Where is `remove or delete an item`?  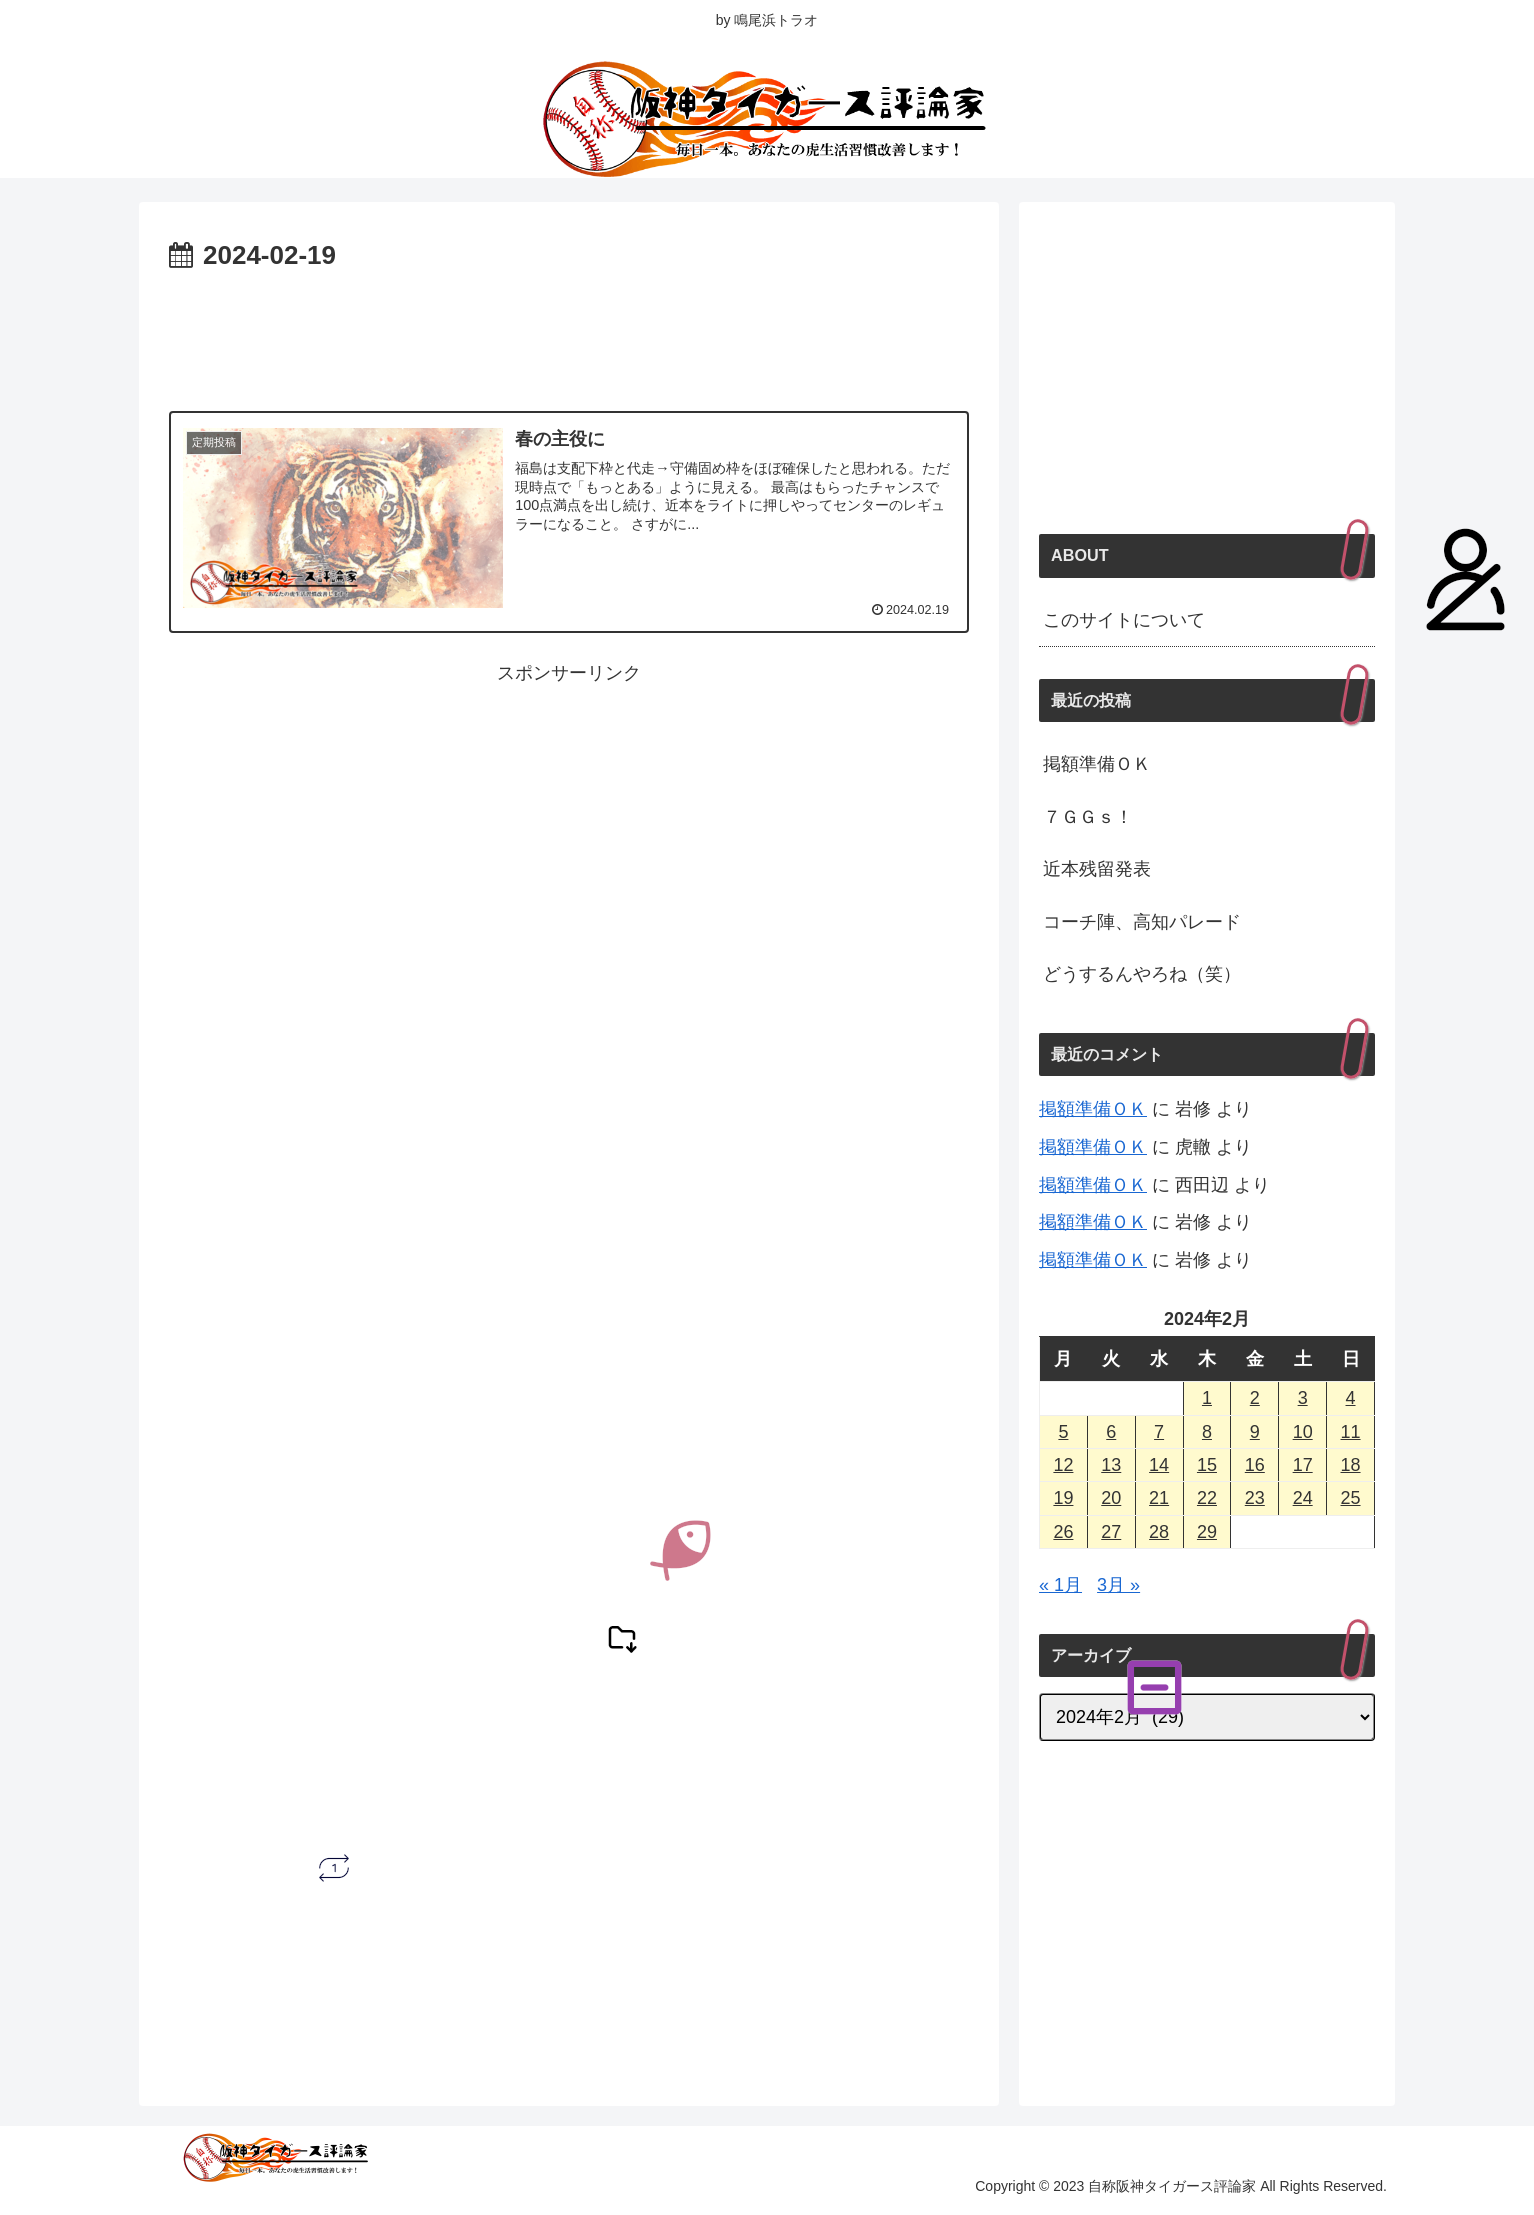
remove or delete an item is located at coordinates (1154, 1687).